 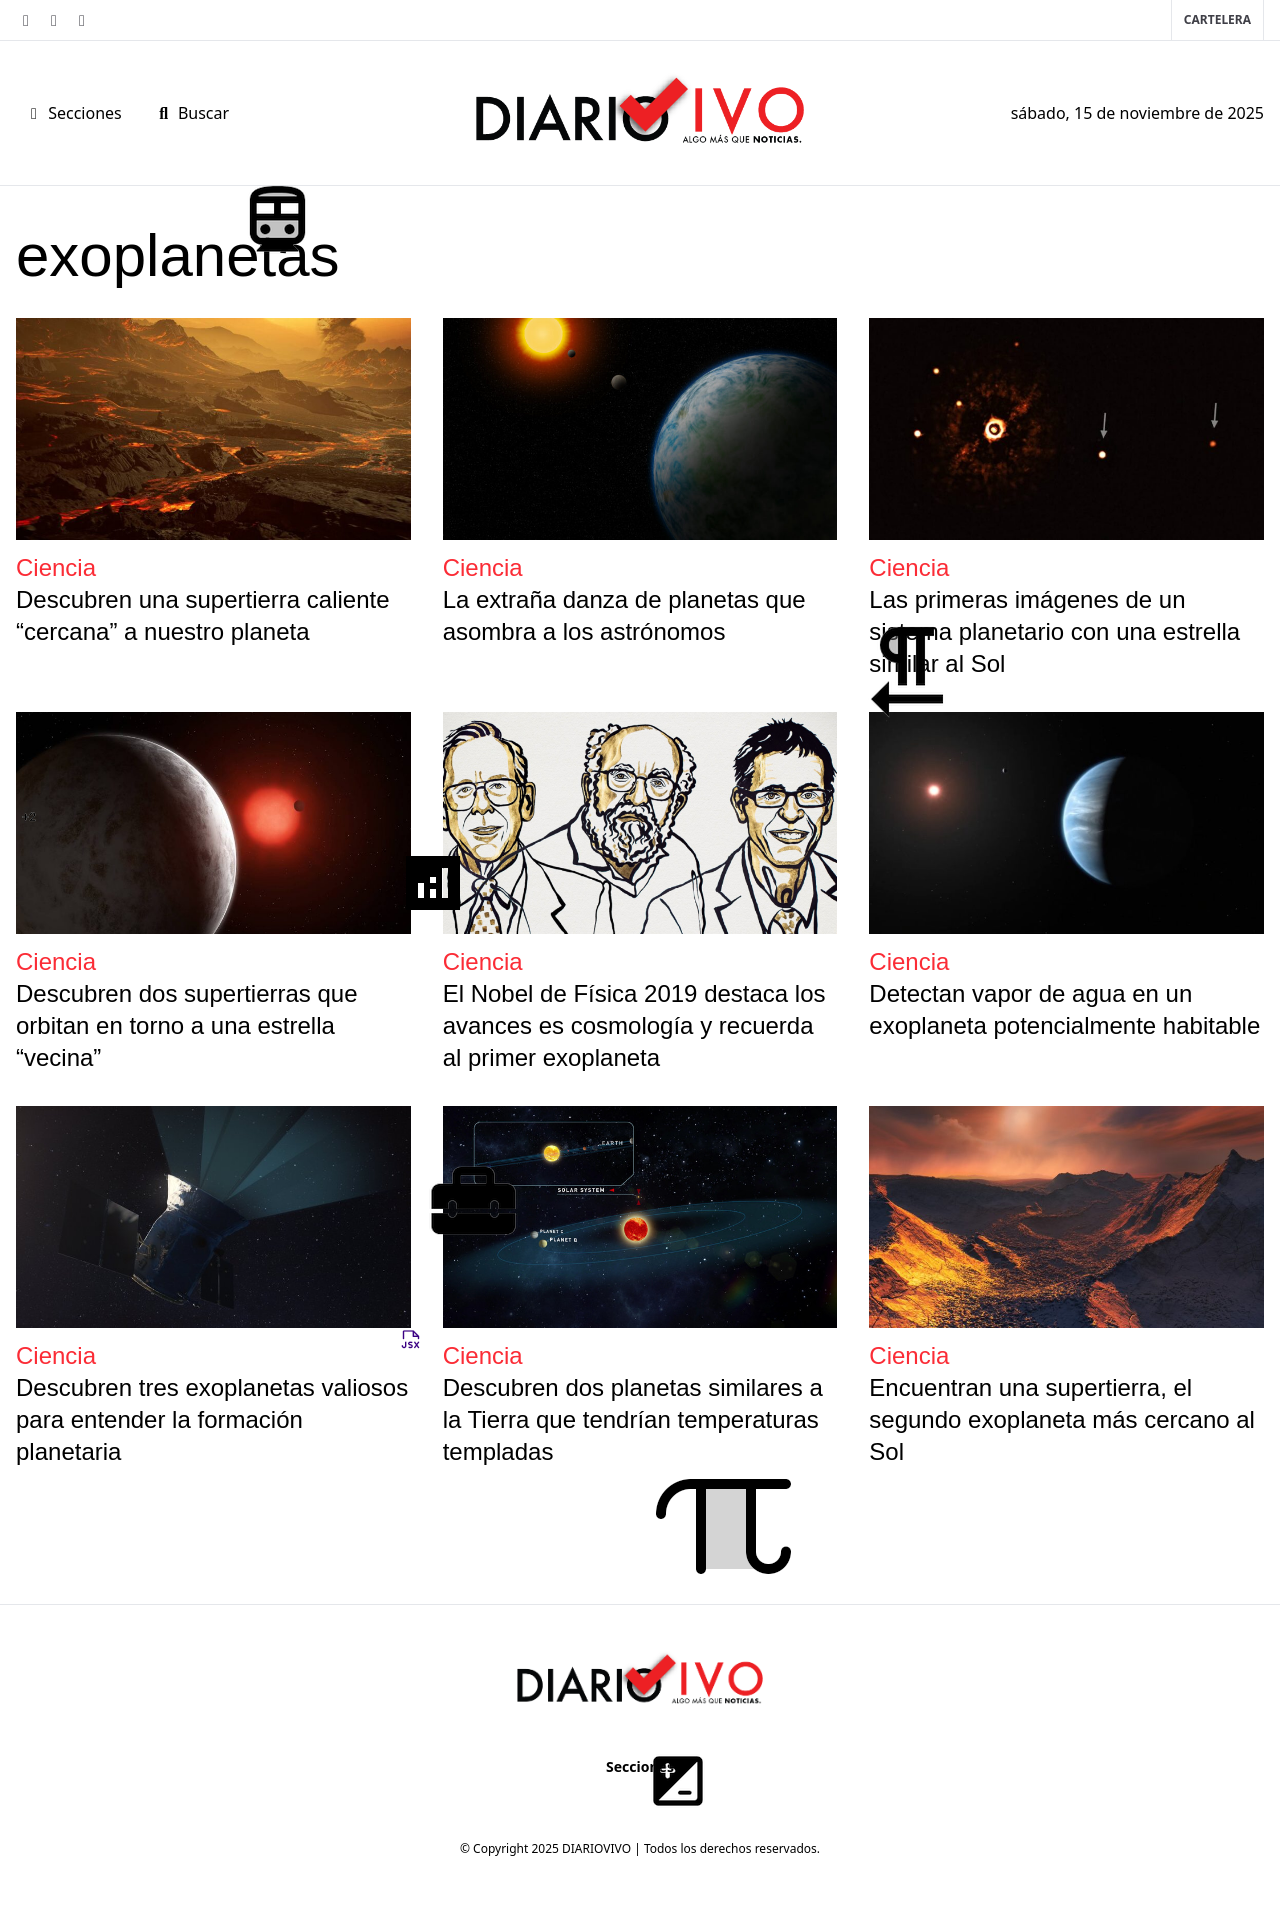 What do you see at coordinates (726, 1524) in the screenshot?
I see `access mathematical or scientific calculator functions` at bounding box center [726, 1524].